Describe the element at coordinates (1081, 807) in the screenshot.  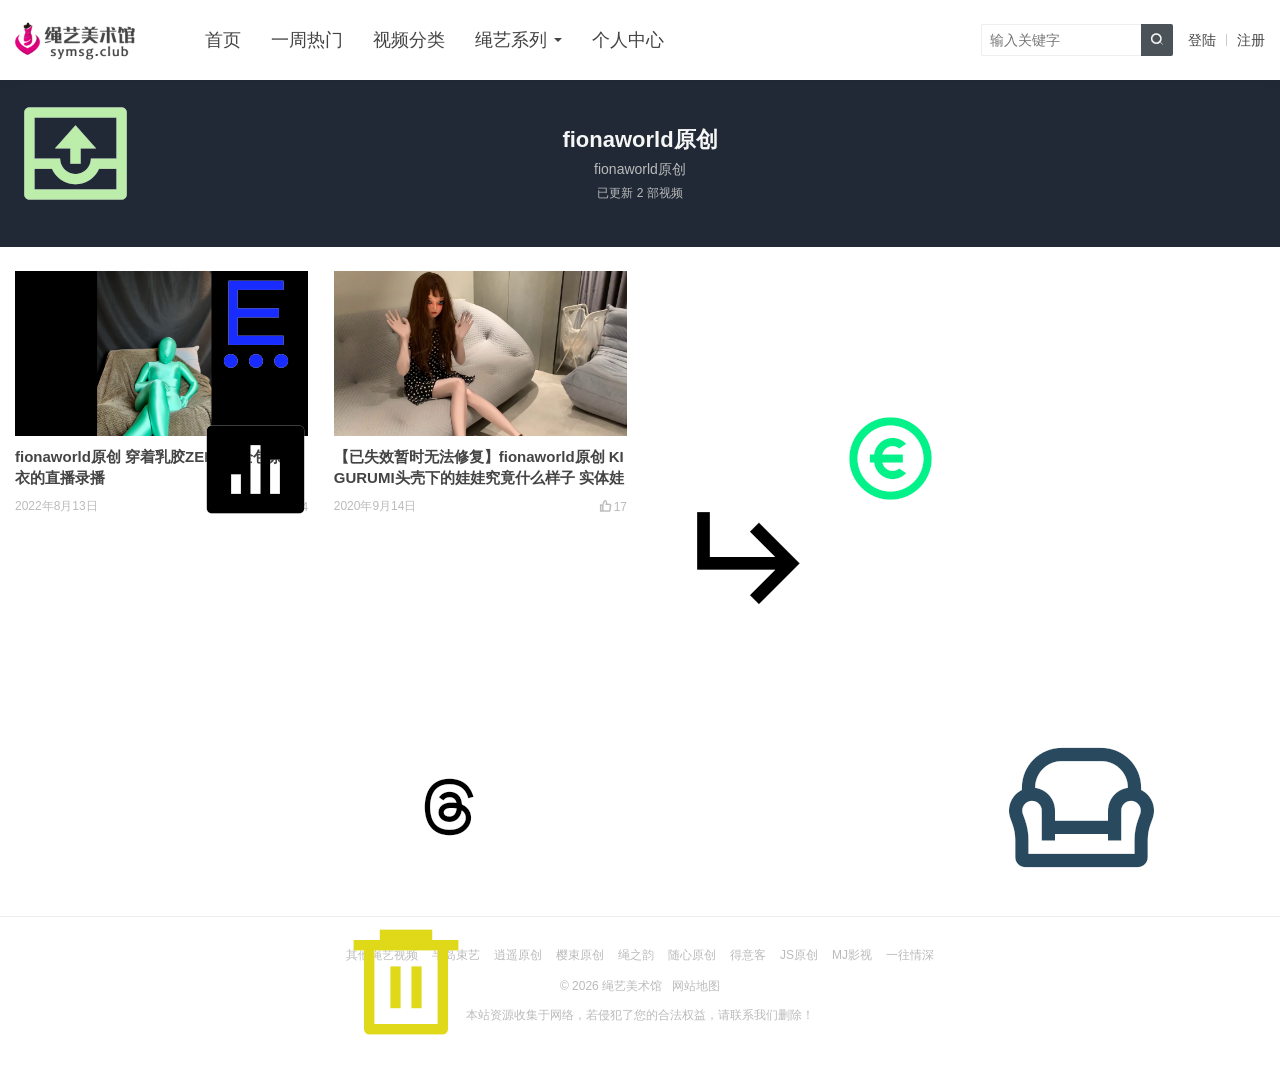
I see `browse furniture or home decor items` at that location.